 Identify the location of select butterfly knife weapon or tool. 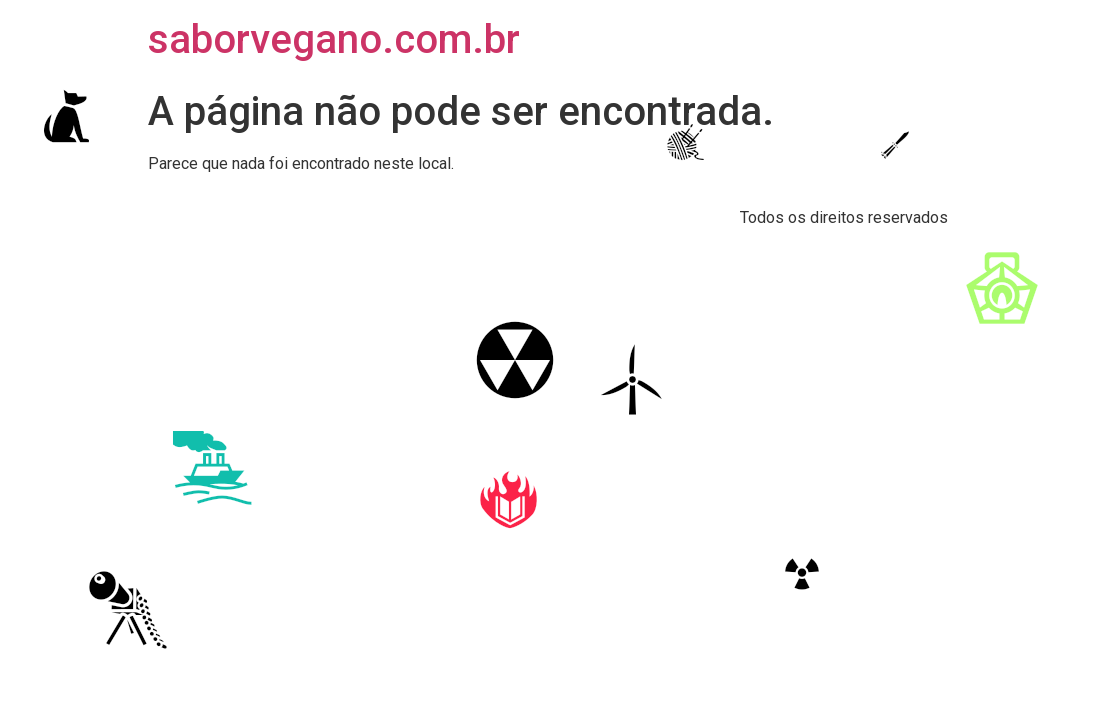
(895, 145).